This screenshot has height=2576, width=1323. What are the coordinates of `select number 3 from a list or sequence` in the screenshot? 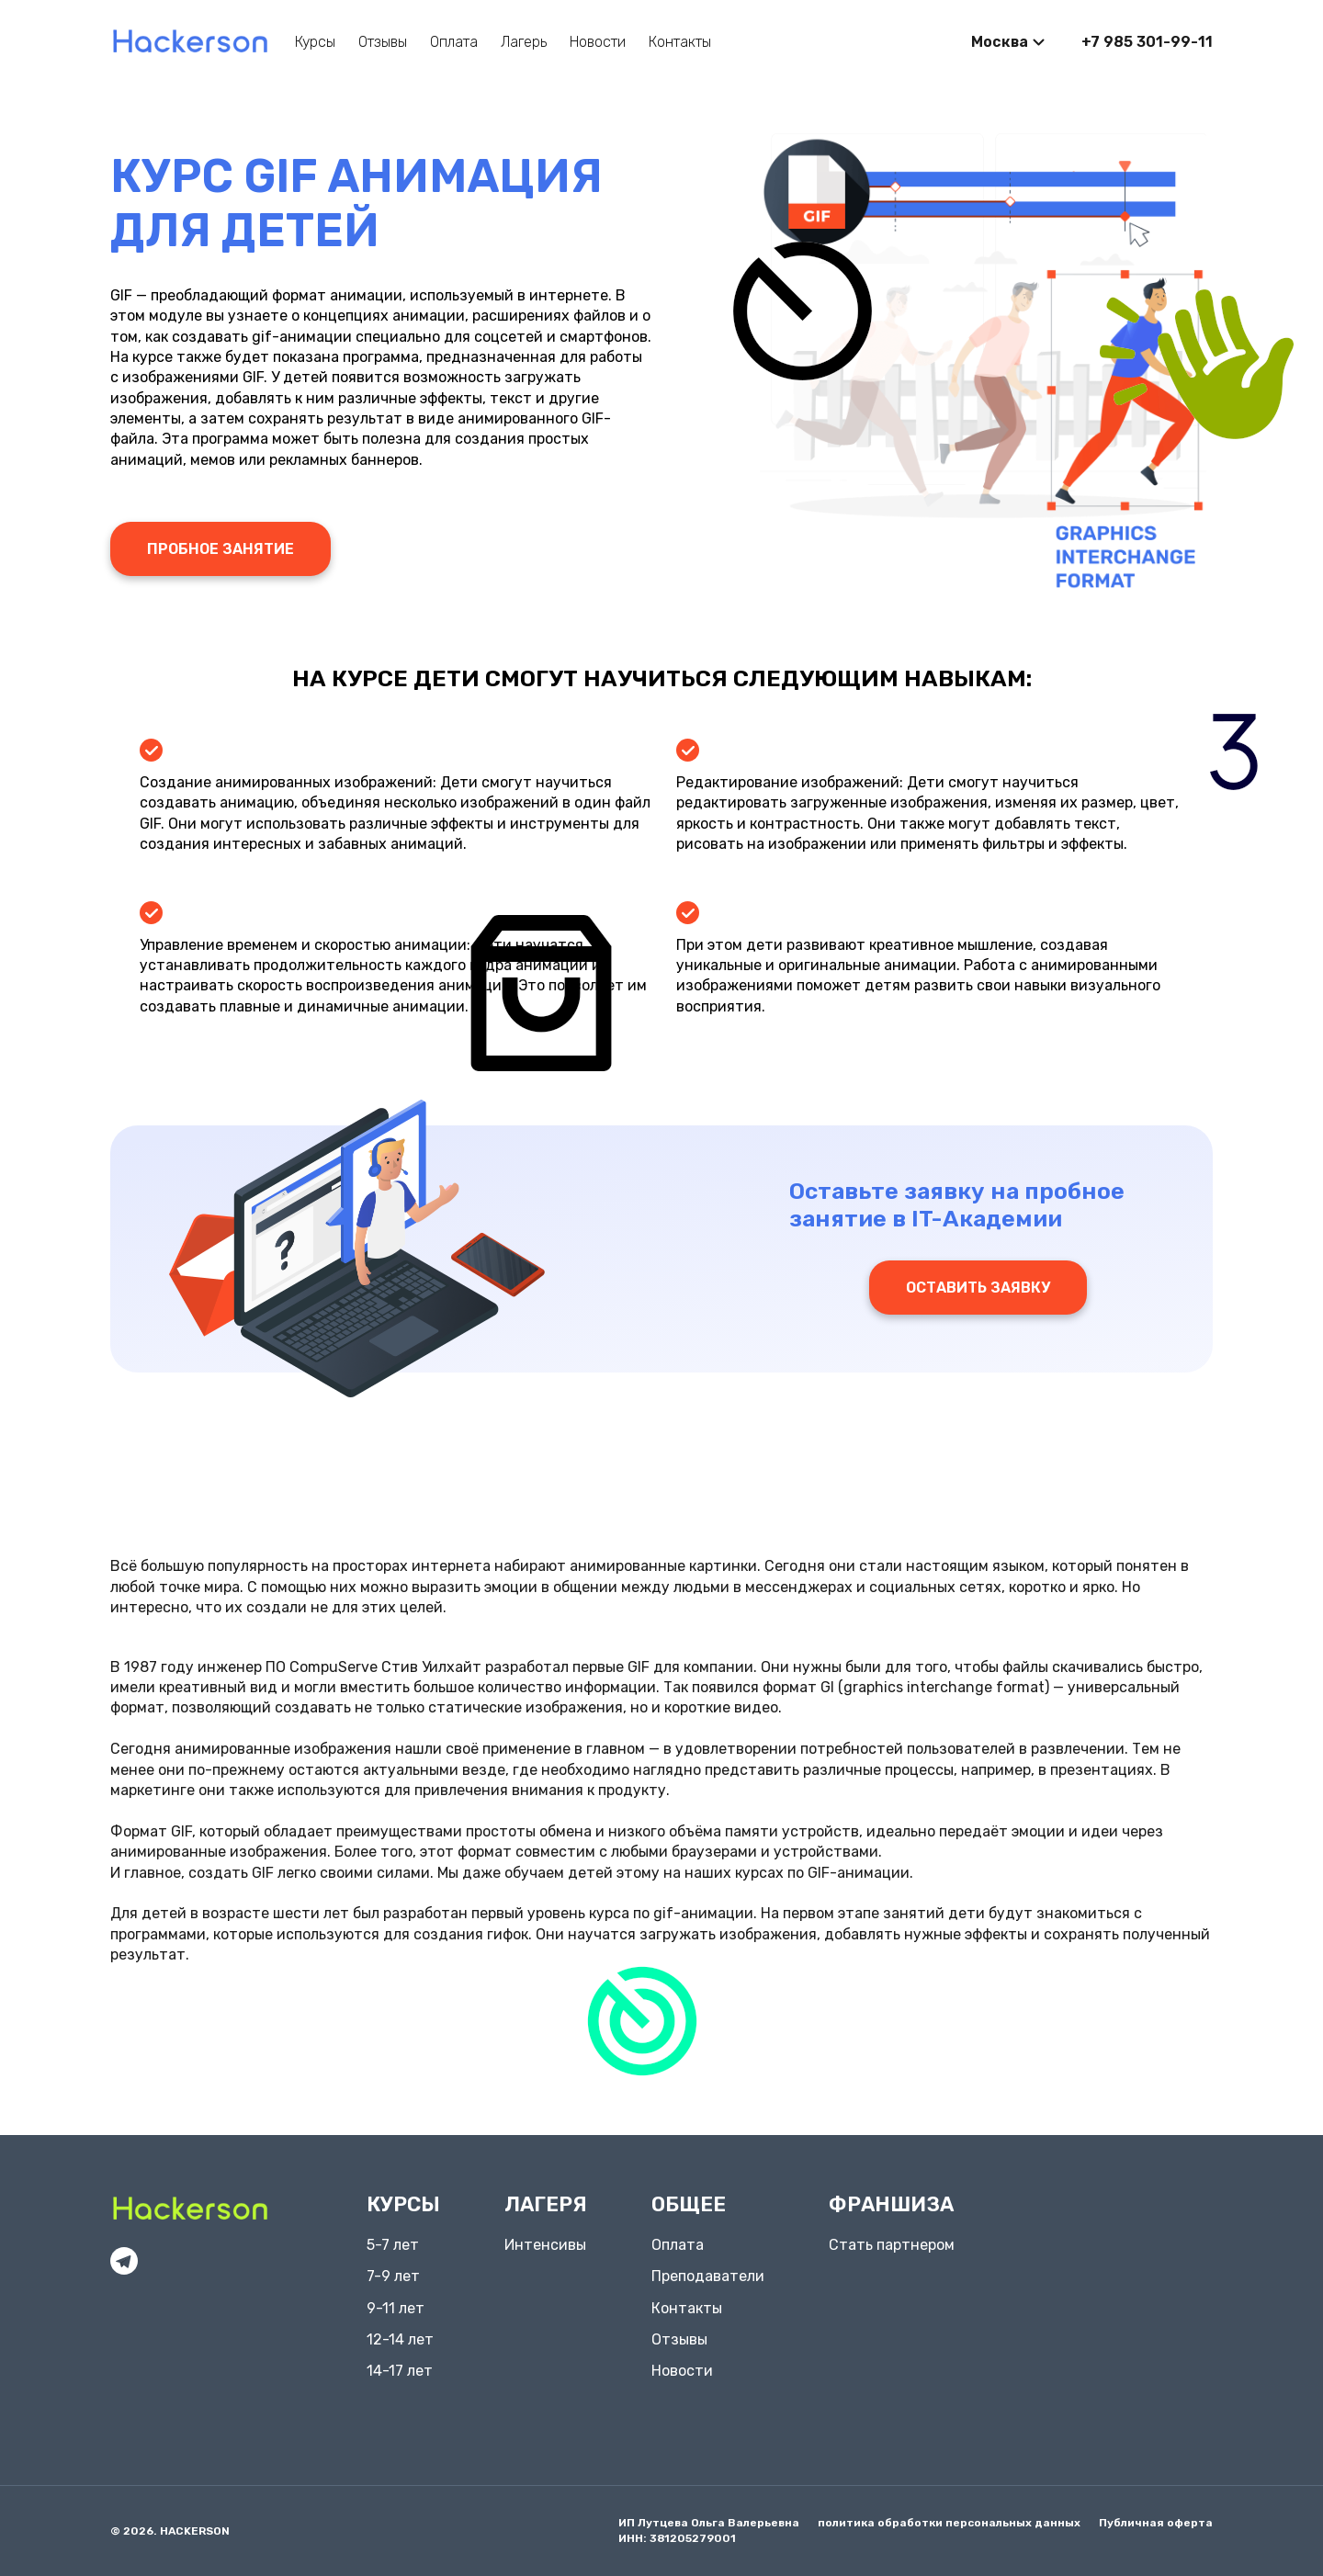 It's located at (1233, 751).